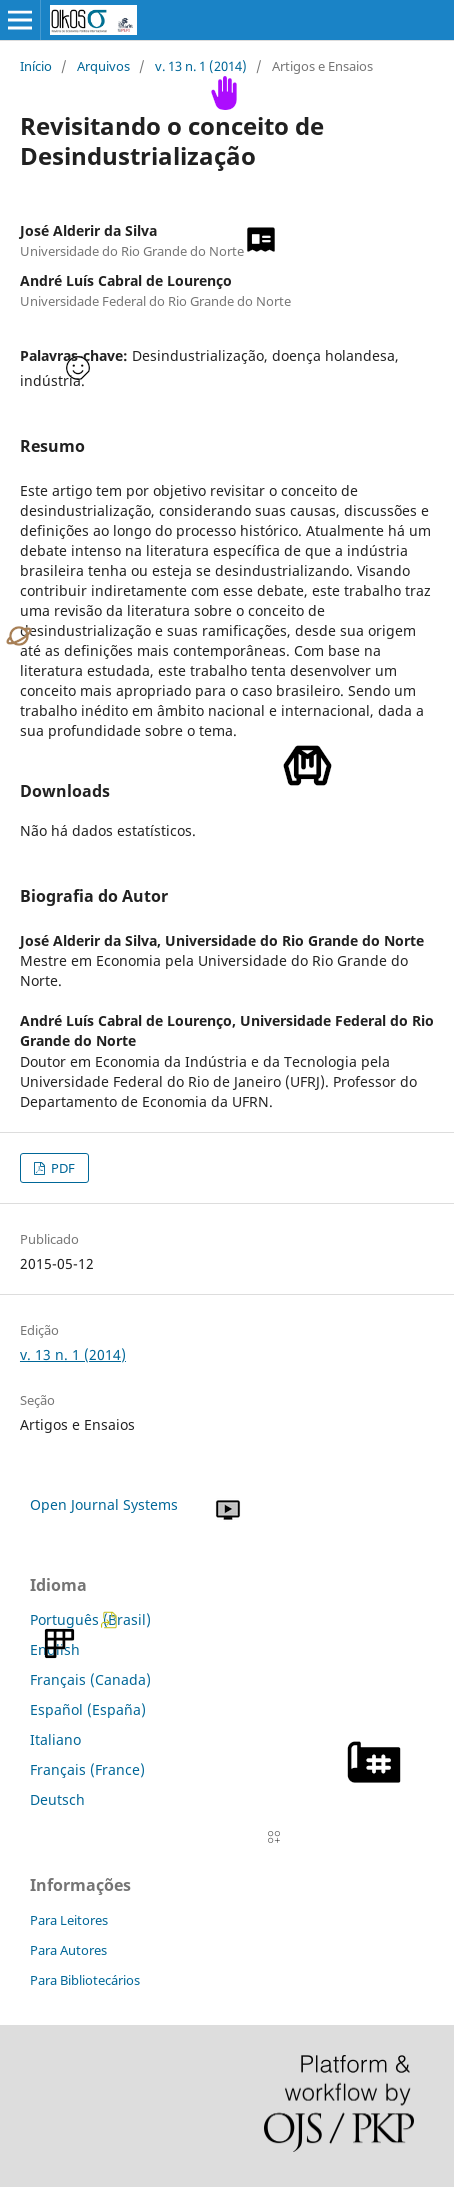 This screenshot has width=454, height=2187. I want to click on open a linked or referenced file, so click(110, 1620).